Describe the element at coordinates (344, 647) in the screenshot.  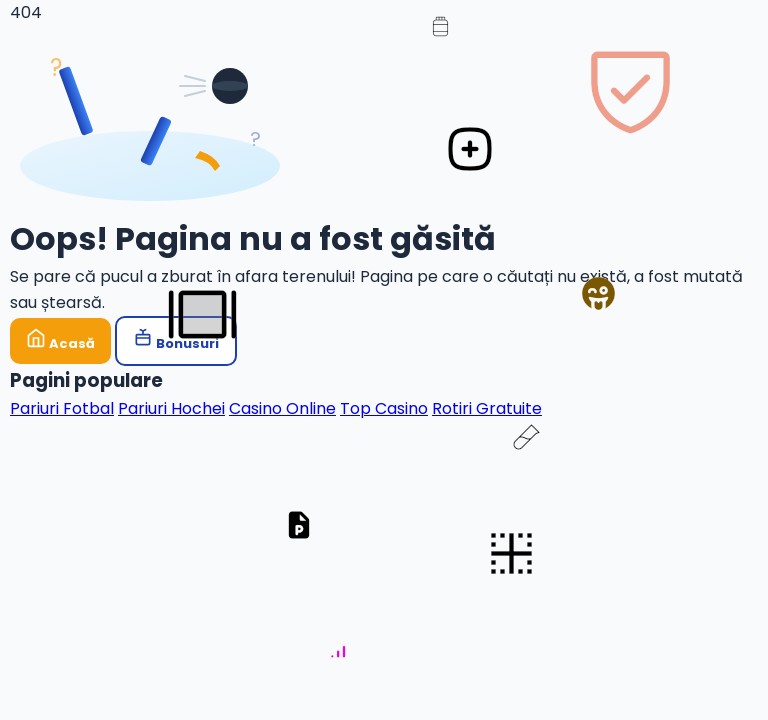
I see `indicates medium signal strength` at that location.